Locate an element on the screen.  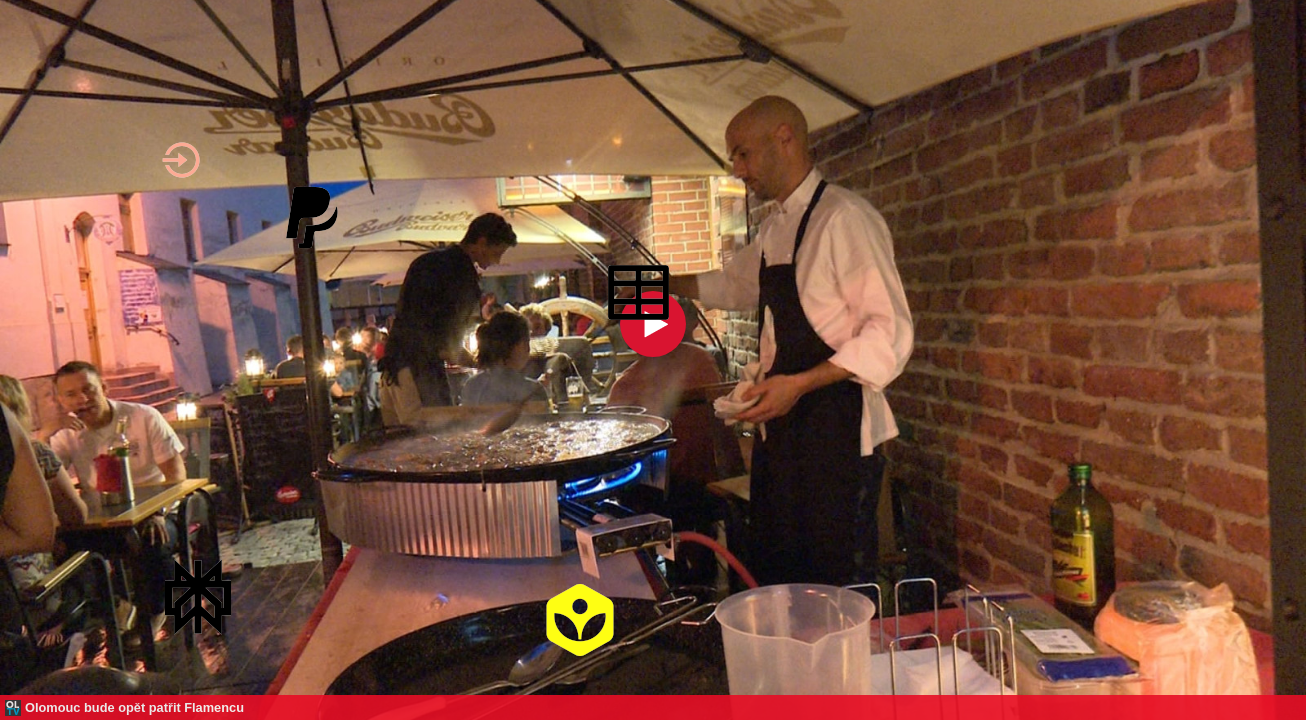
open Khan Academy app is located at coordinates (580, 620).